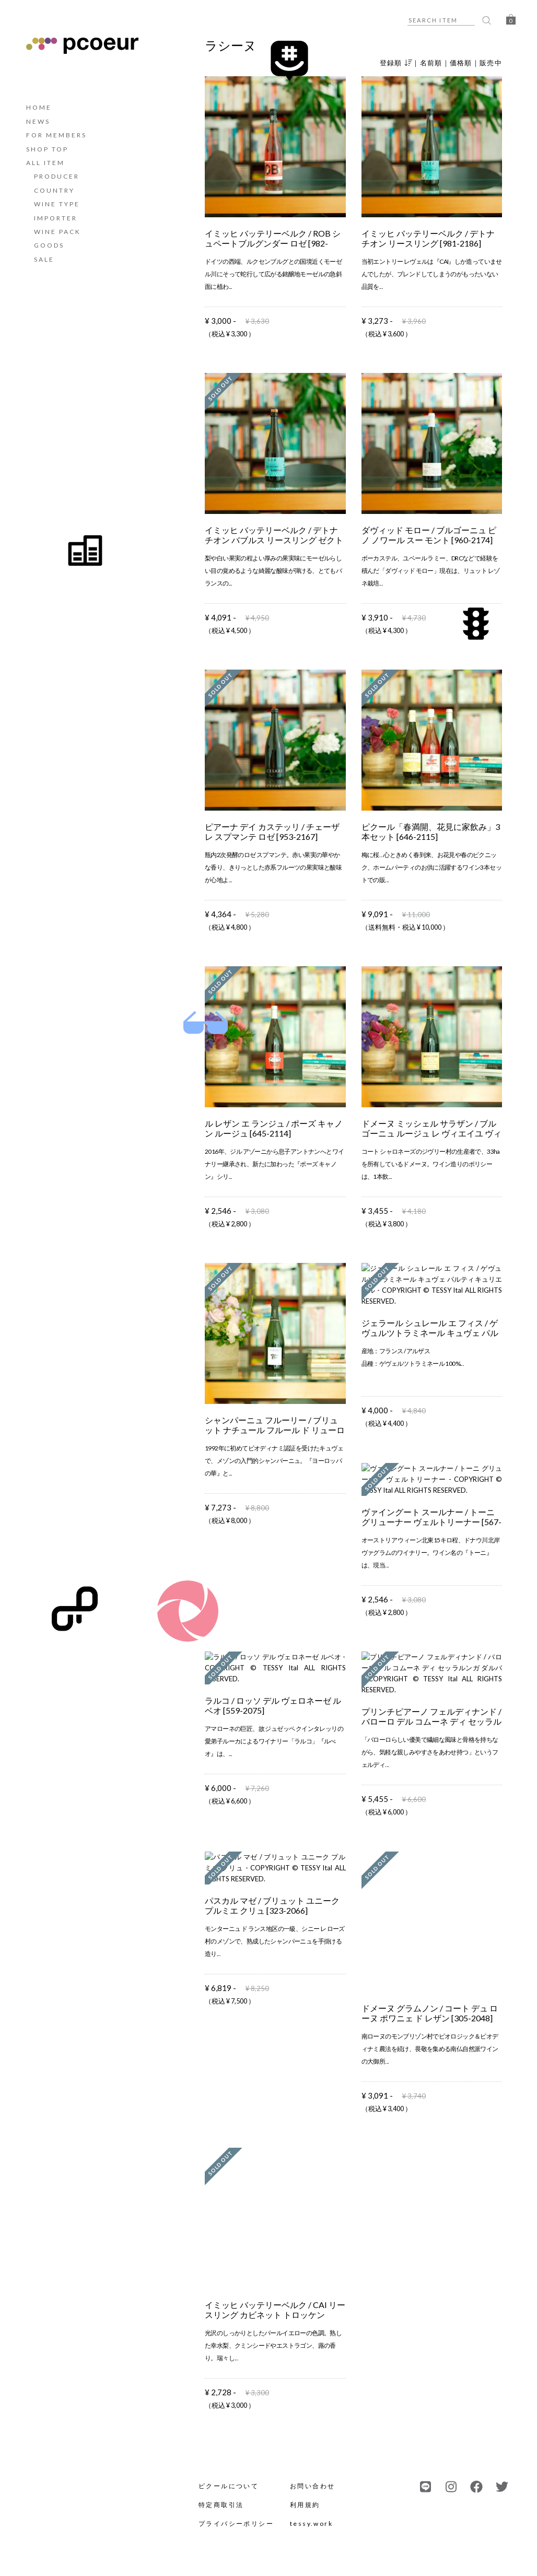 The image size is (537, 2576). Describe the element at coordinates (289, 61) in the screenshot. I see `open GroupMe messaging app` at that location.